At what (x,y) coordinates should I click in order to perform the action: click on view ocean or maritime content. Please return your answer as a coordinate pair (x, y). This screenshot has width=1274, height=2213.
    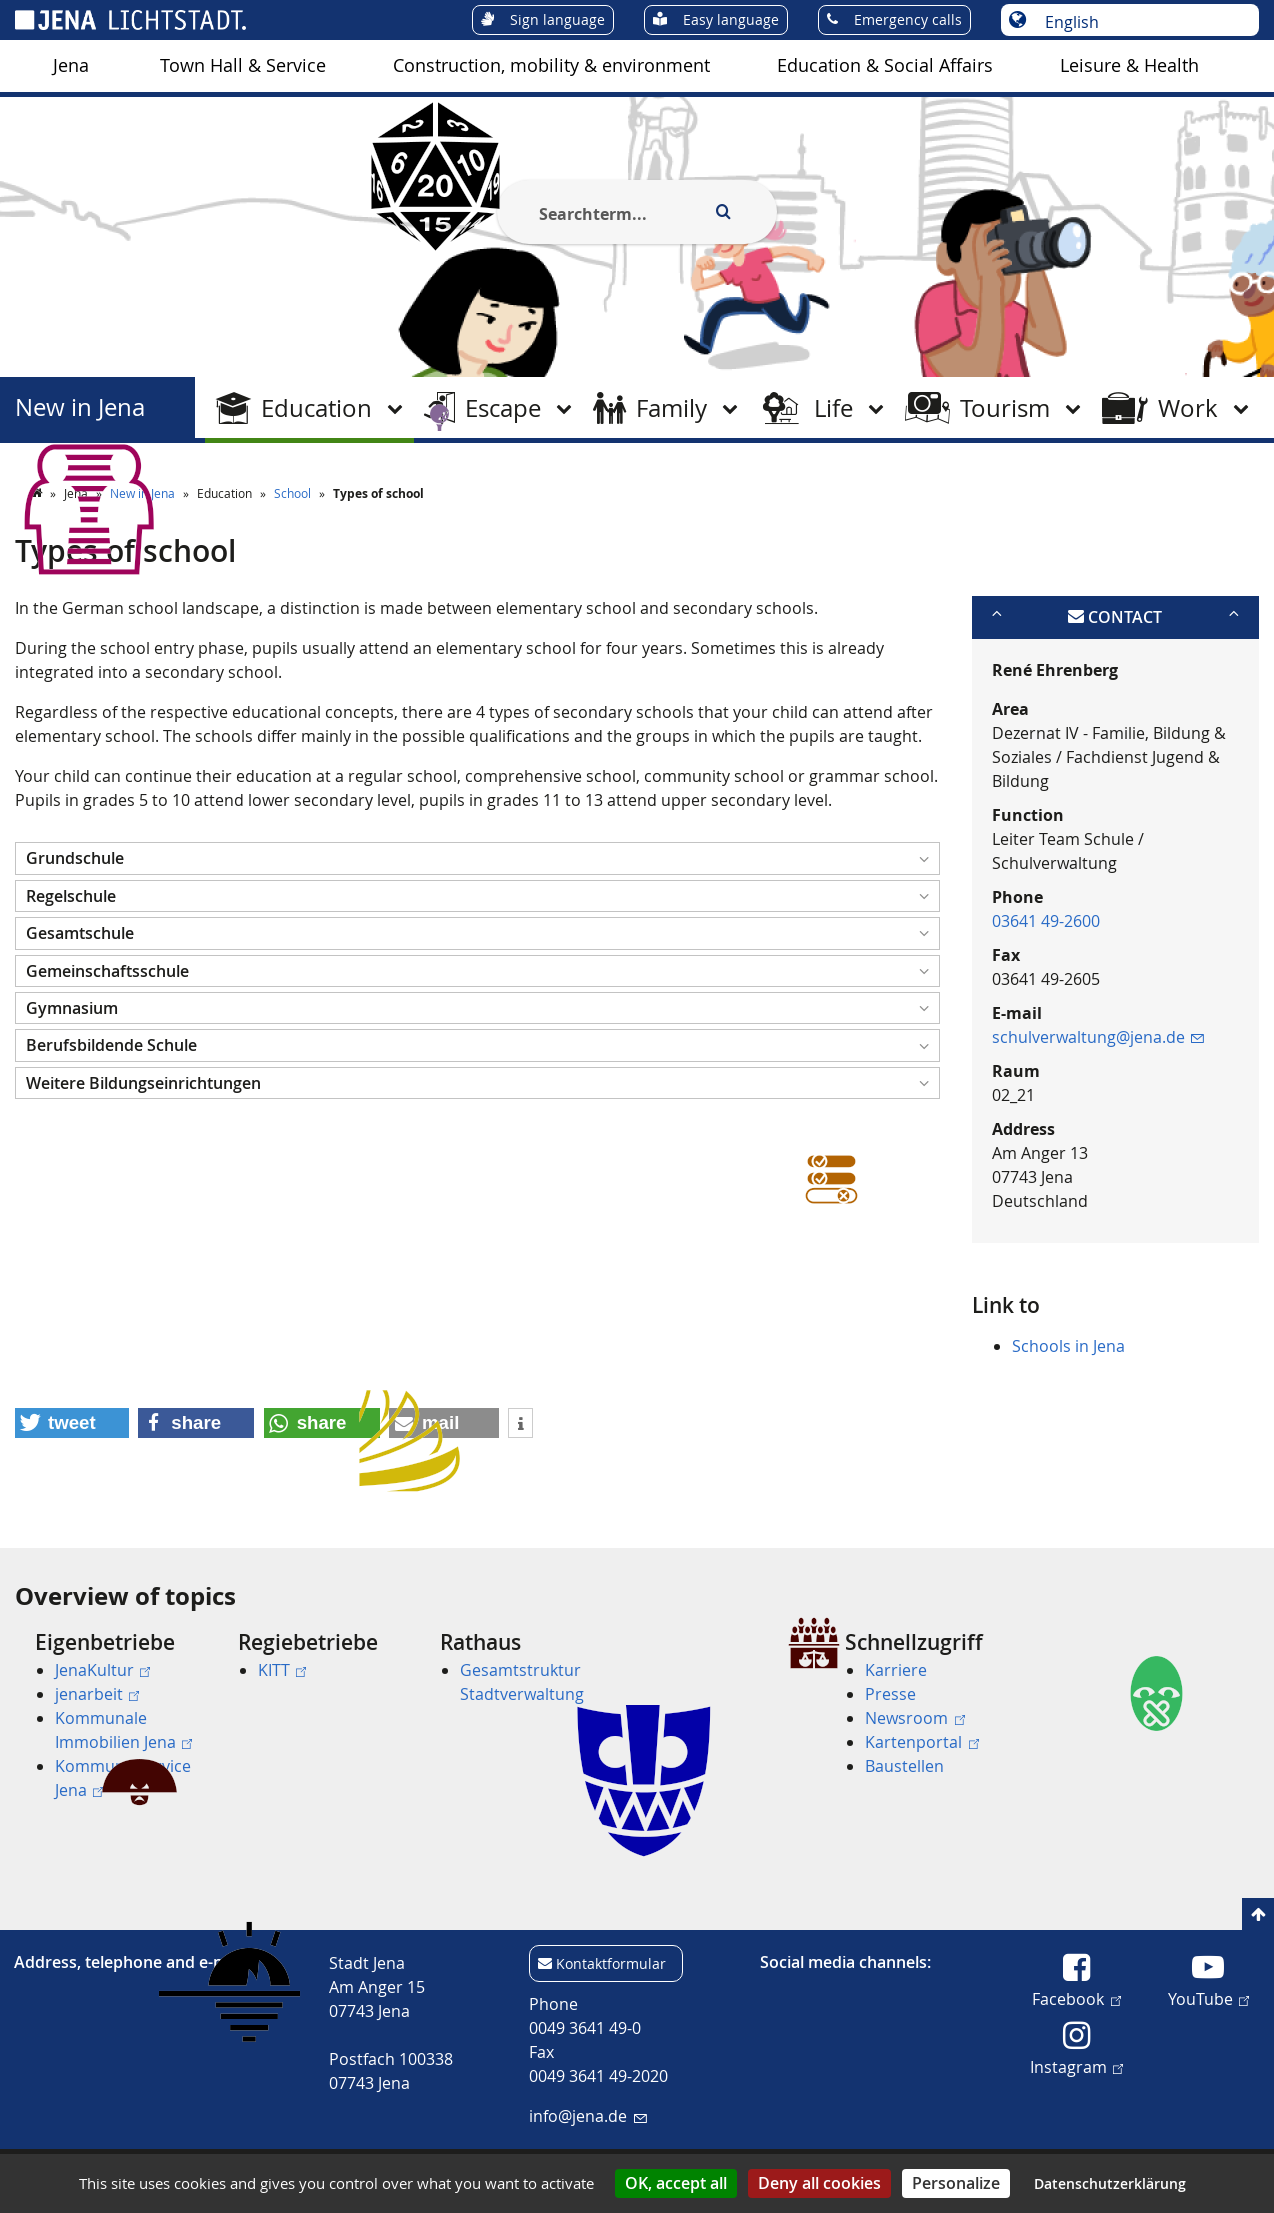
    Looking at the image, I should click on (229, 1974).